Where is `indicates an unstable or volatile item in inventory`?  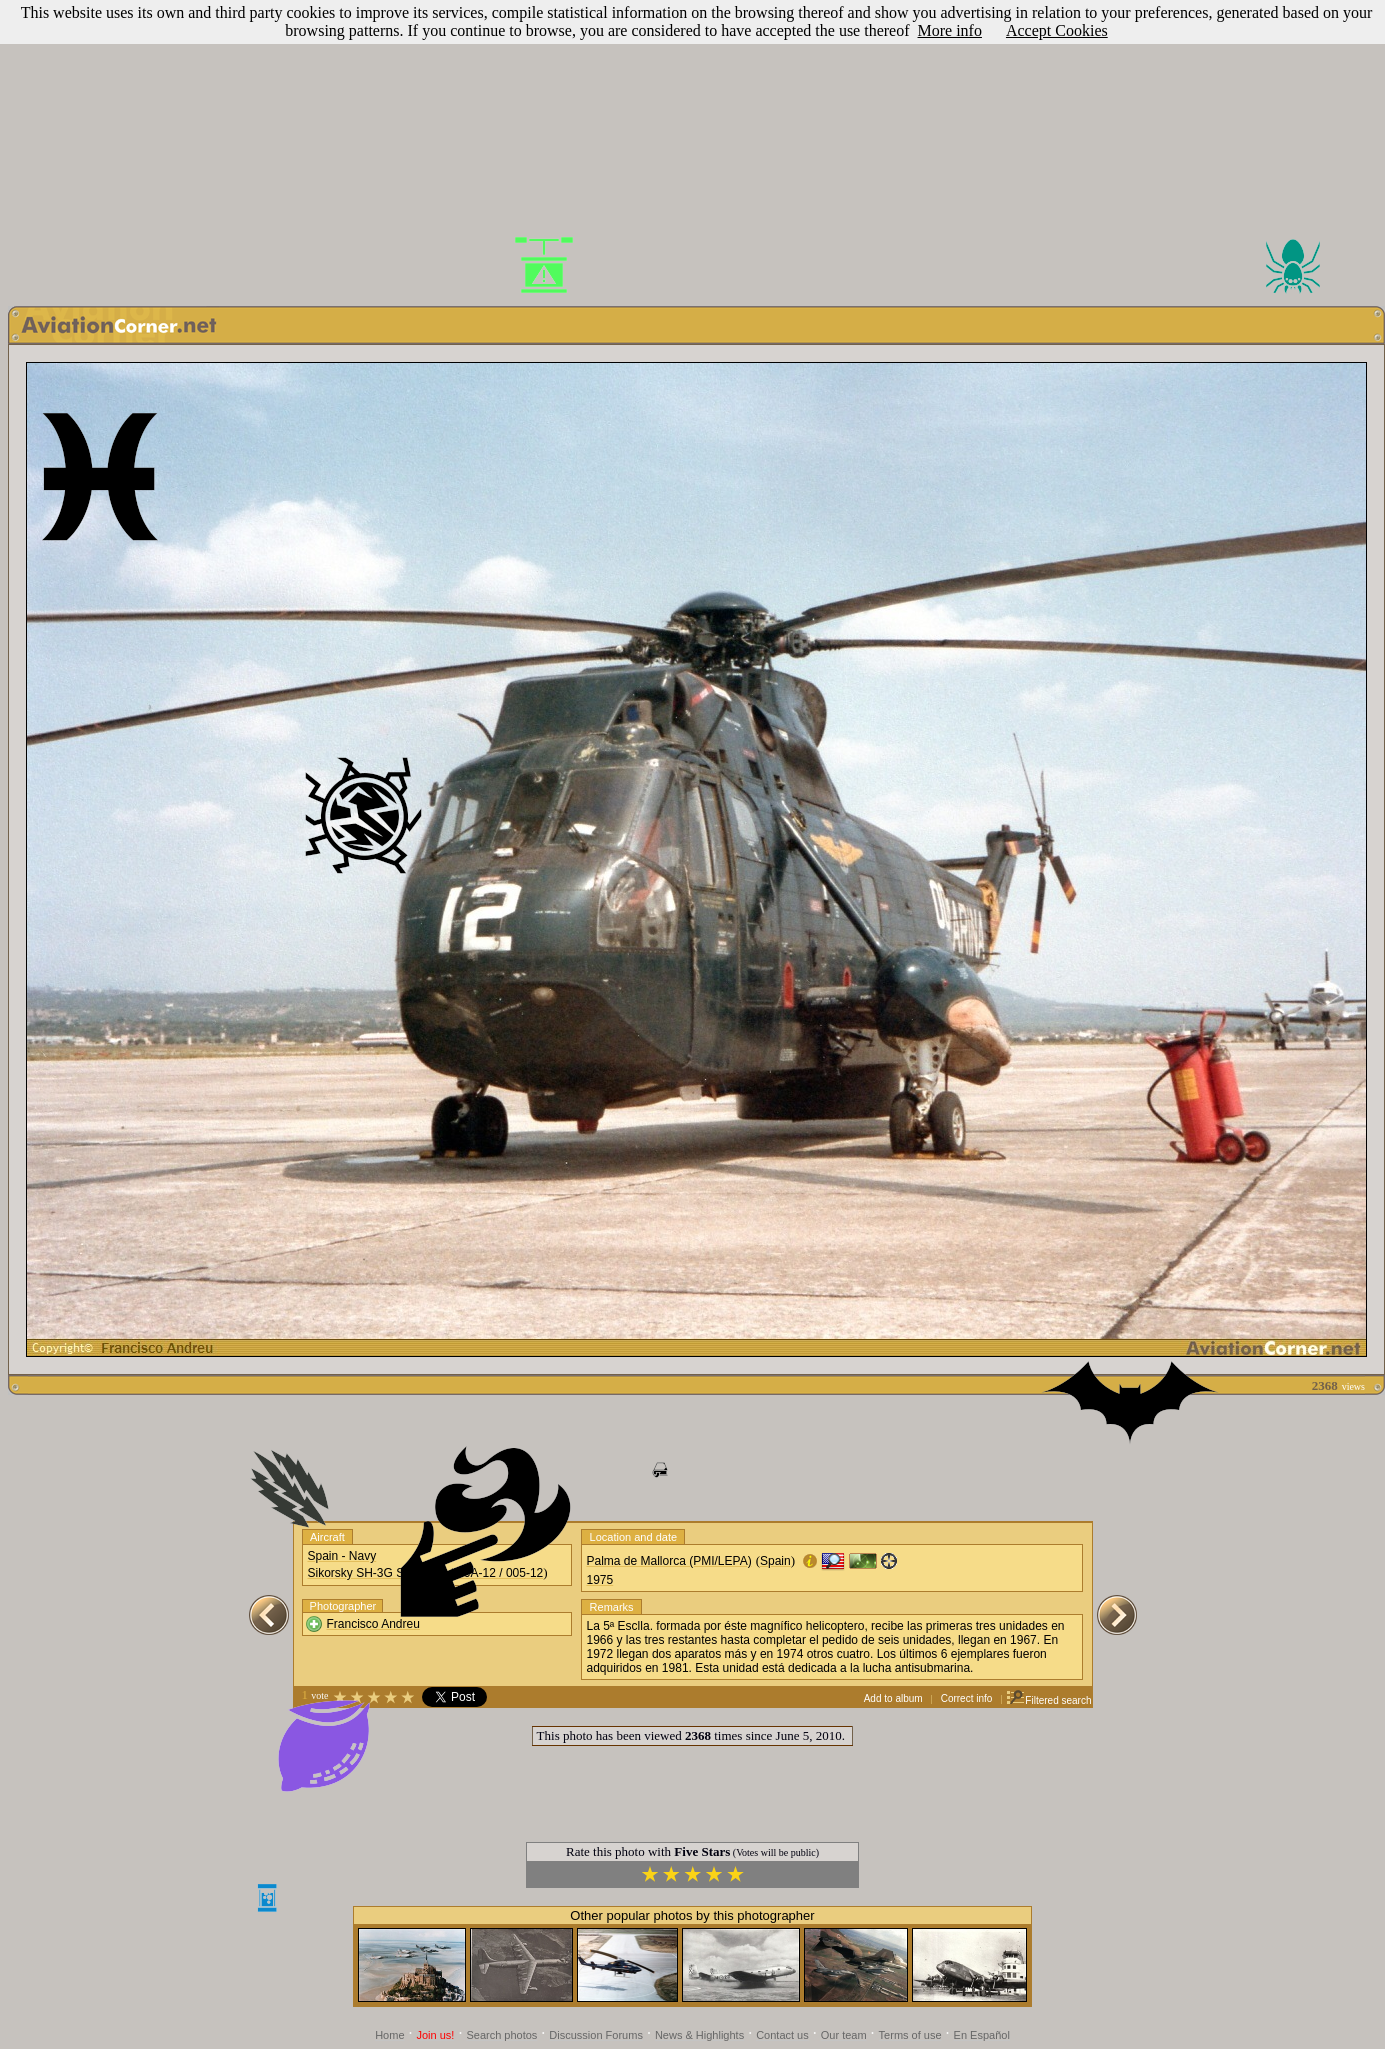 indicates an unstable or volatile item in inventory is located at coordinates (363, 815).